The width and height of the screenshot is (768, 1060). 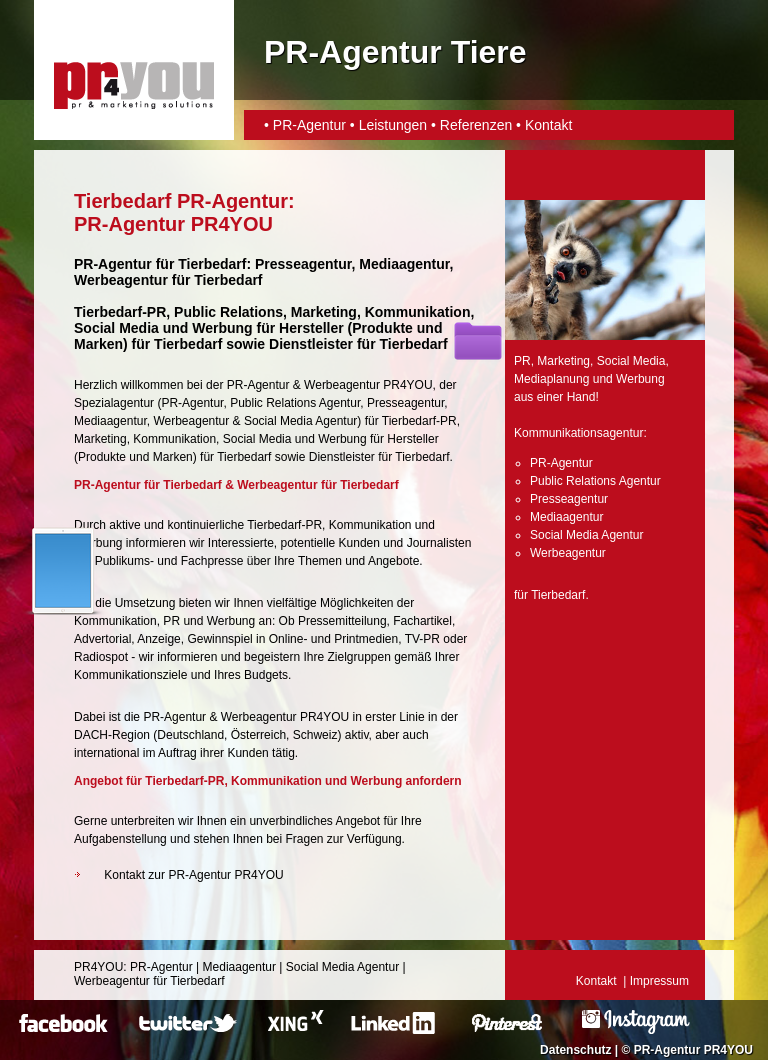 What do you see at coordinates (478, 341) in the screenshot?
I see `open folder containing files` at bounding box center [478, 341].